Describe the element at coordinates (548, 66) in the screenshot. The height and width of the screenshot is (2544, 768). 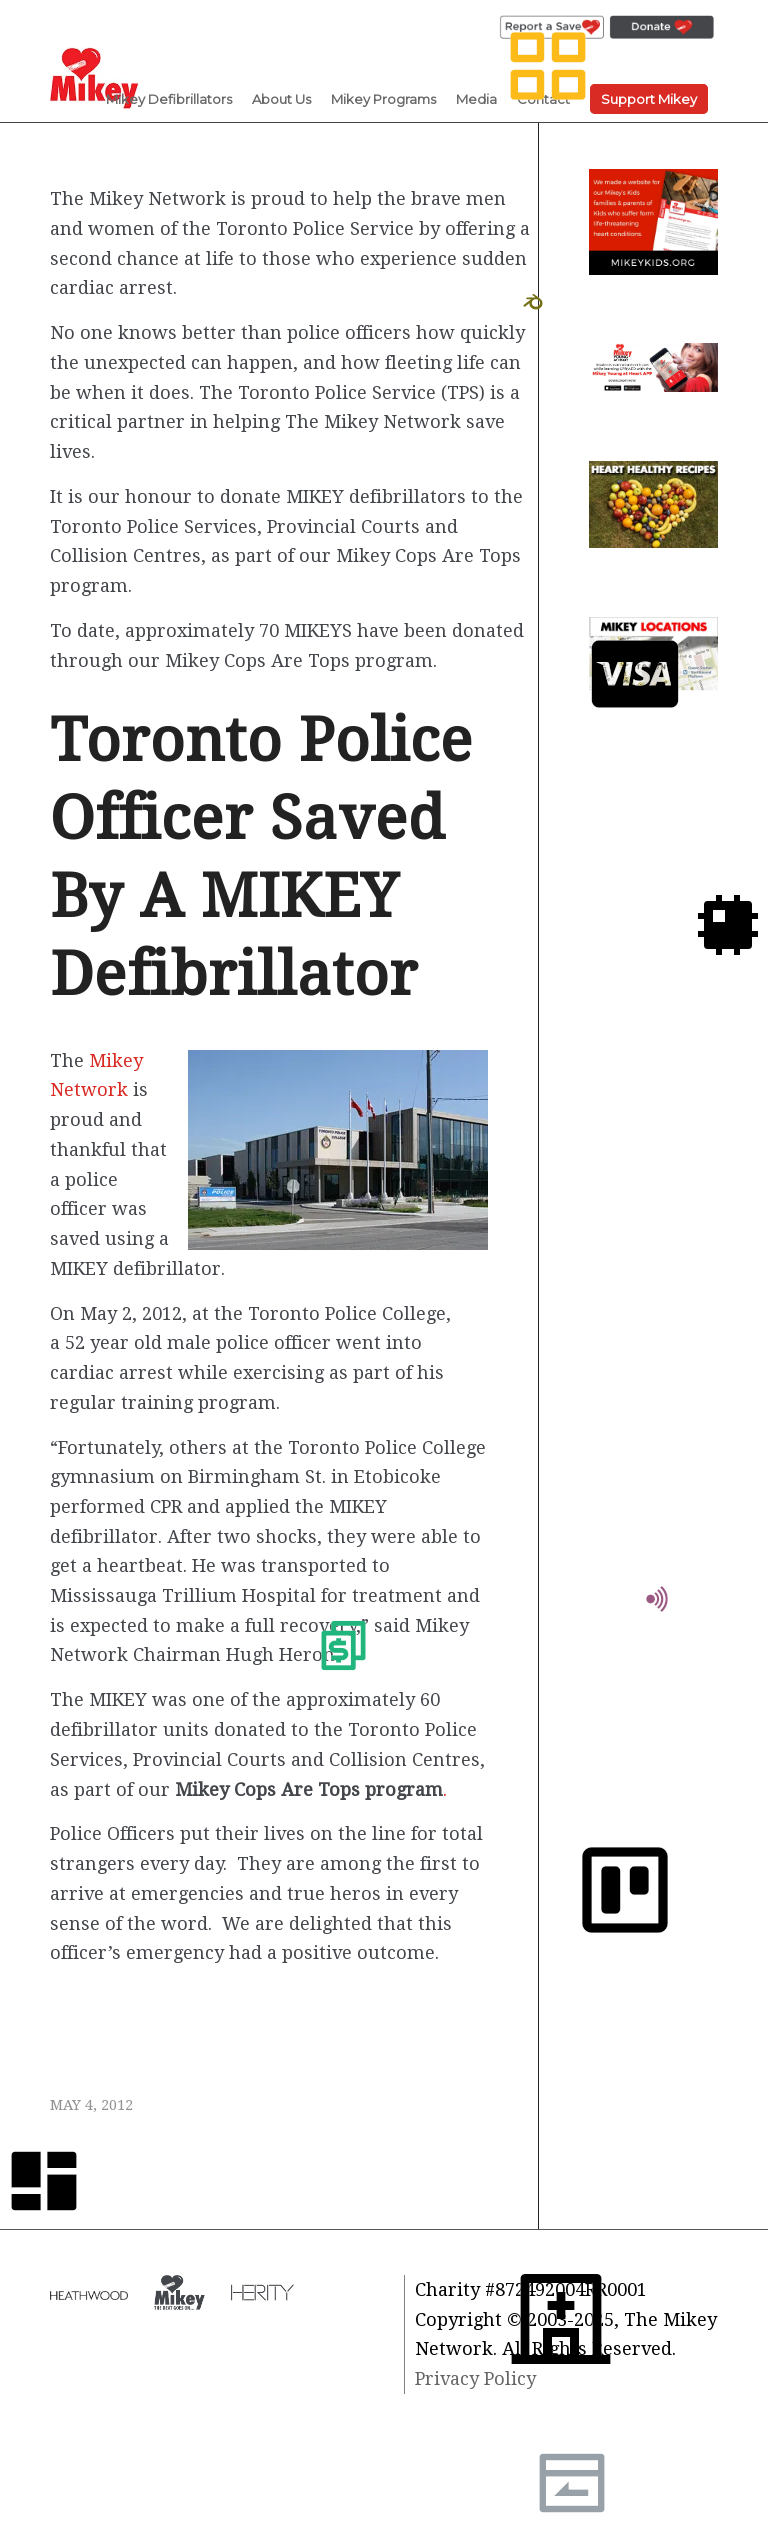
I see `switch to gallery view` at that location.